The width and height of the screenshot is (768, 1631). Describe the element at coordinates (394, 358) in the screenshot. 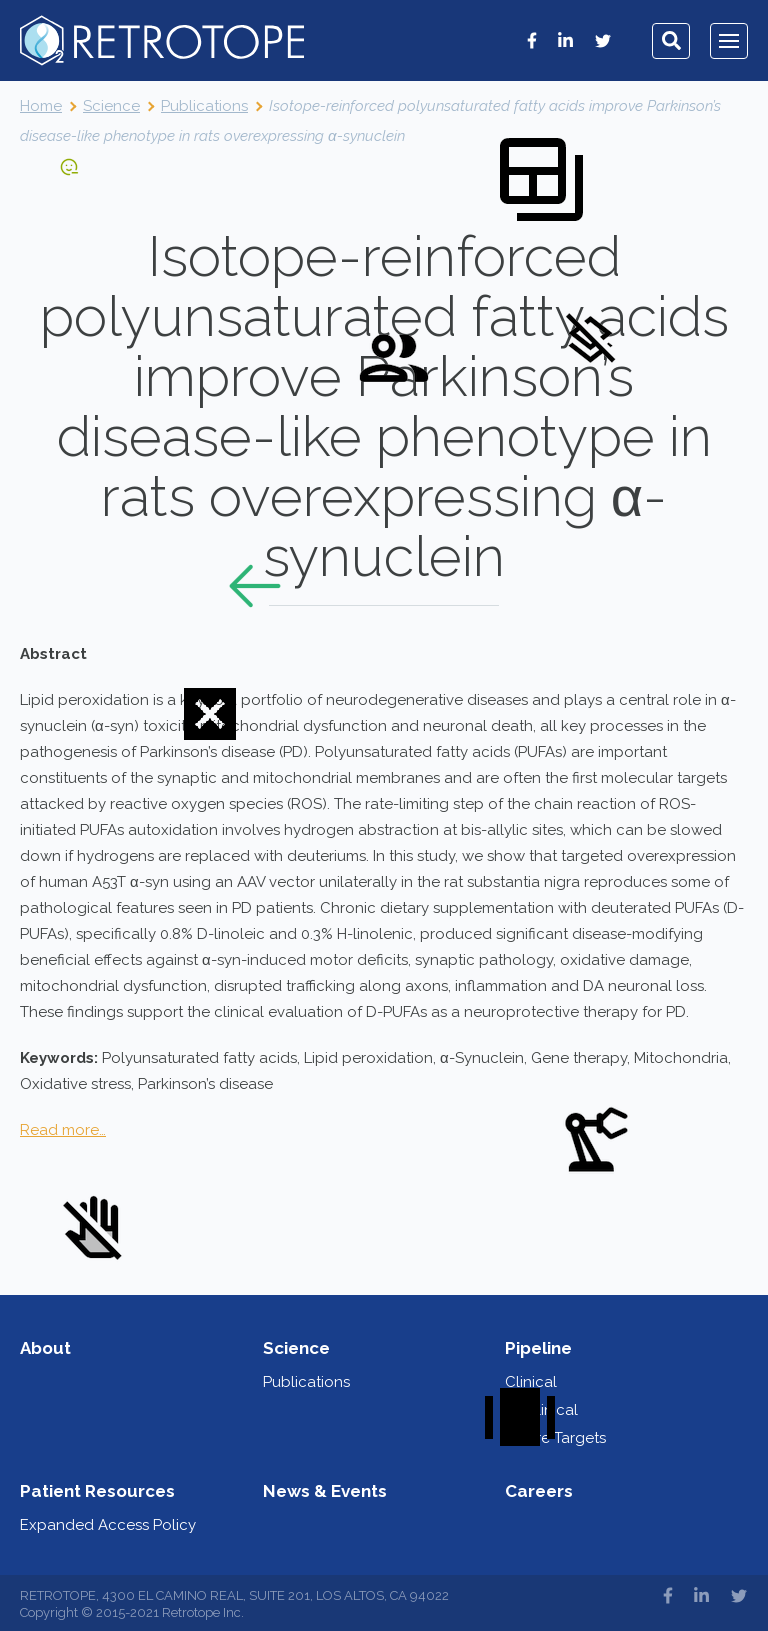

I see `view contacts or people list` at that location.